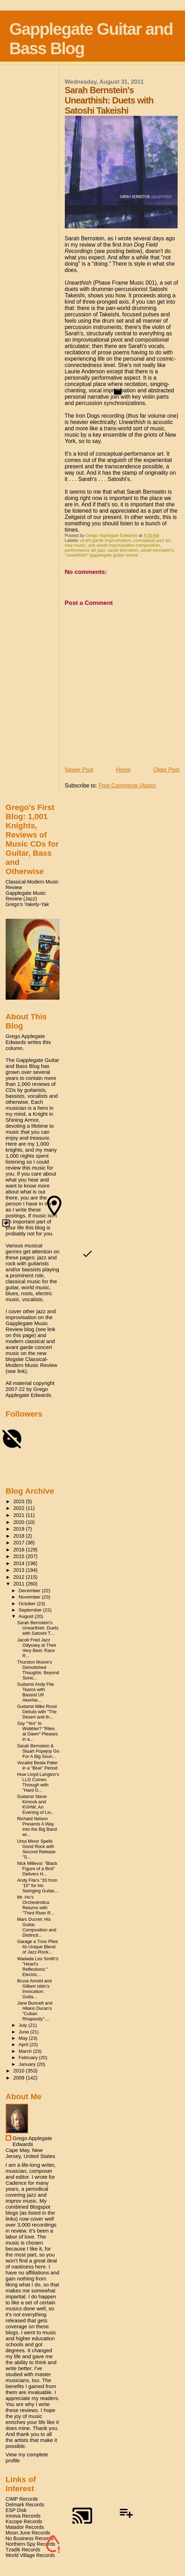 Image resolution: width=185 pixels, height=2576 pixels. I want to click on create a new video or movie project, so click(118, 392).